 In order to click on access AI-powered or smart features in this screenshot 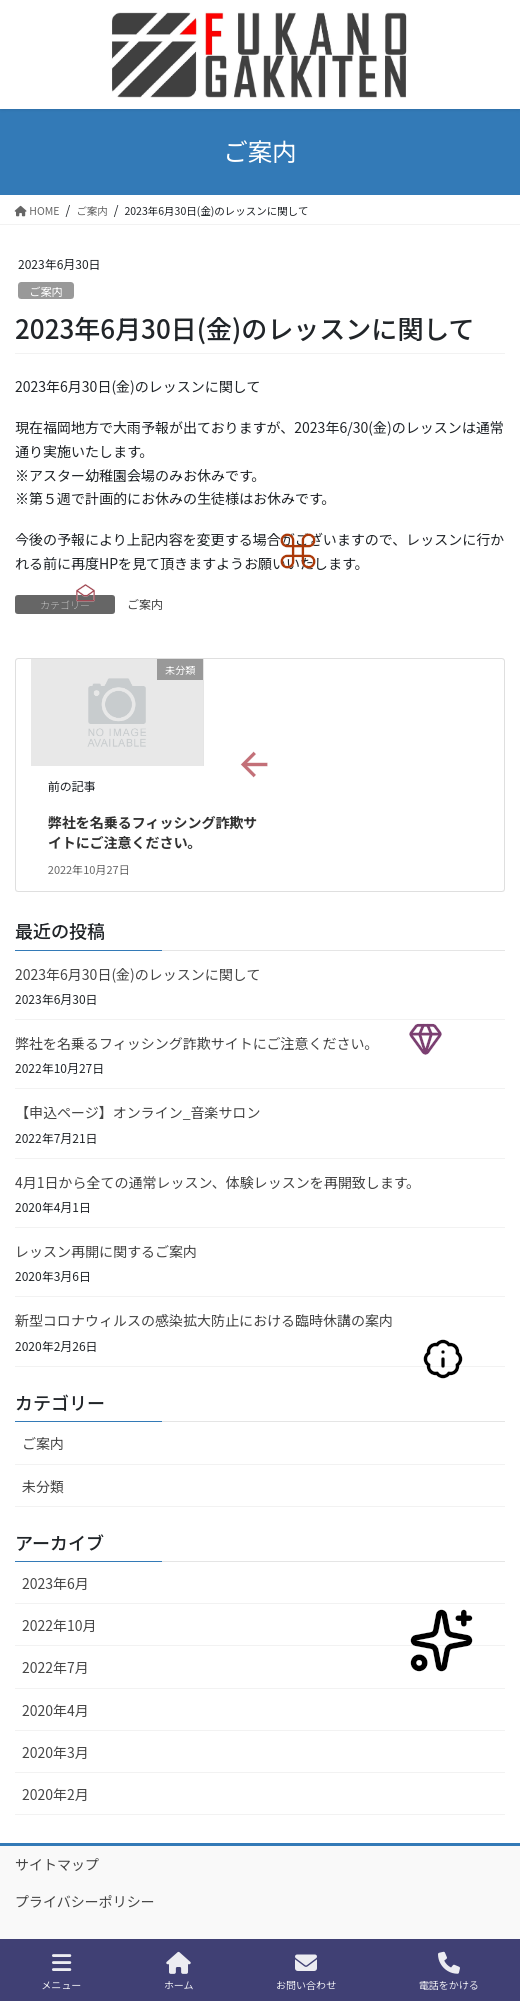, I will do `click(441, 1640)`.